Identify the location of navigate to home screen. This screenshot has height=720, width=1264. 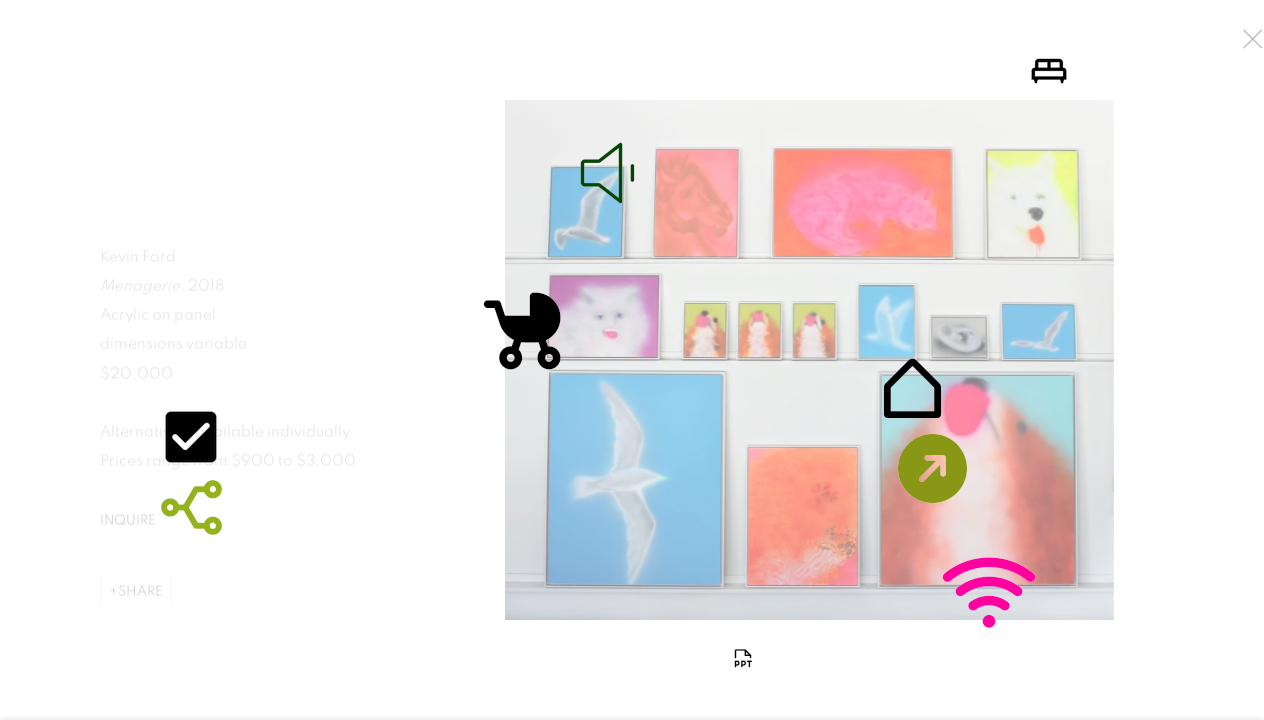
(912, 389).